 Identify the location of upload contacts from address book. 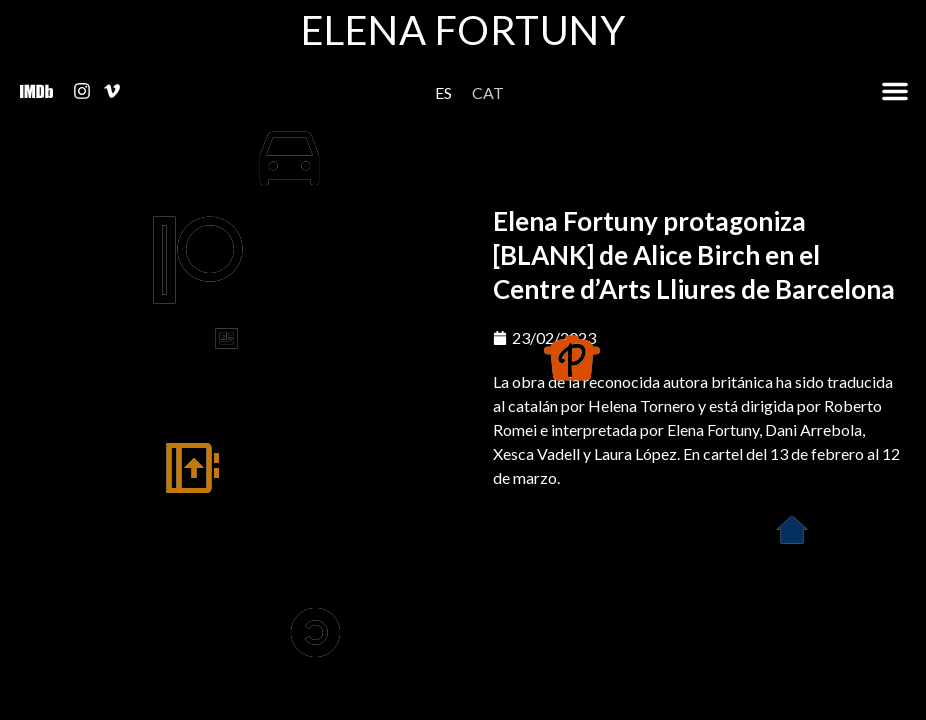
(189, 468).